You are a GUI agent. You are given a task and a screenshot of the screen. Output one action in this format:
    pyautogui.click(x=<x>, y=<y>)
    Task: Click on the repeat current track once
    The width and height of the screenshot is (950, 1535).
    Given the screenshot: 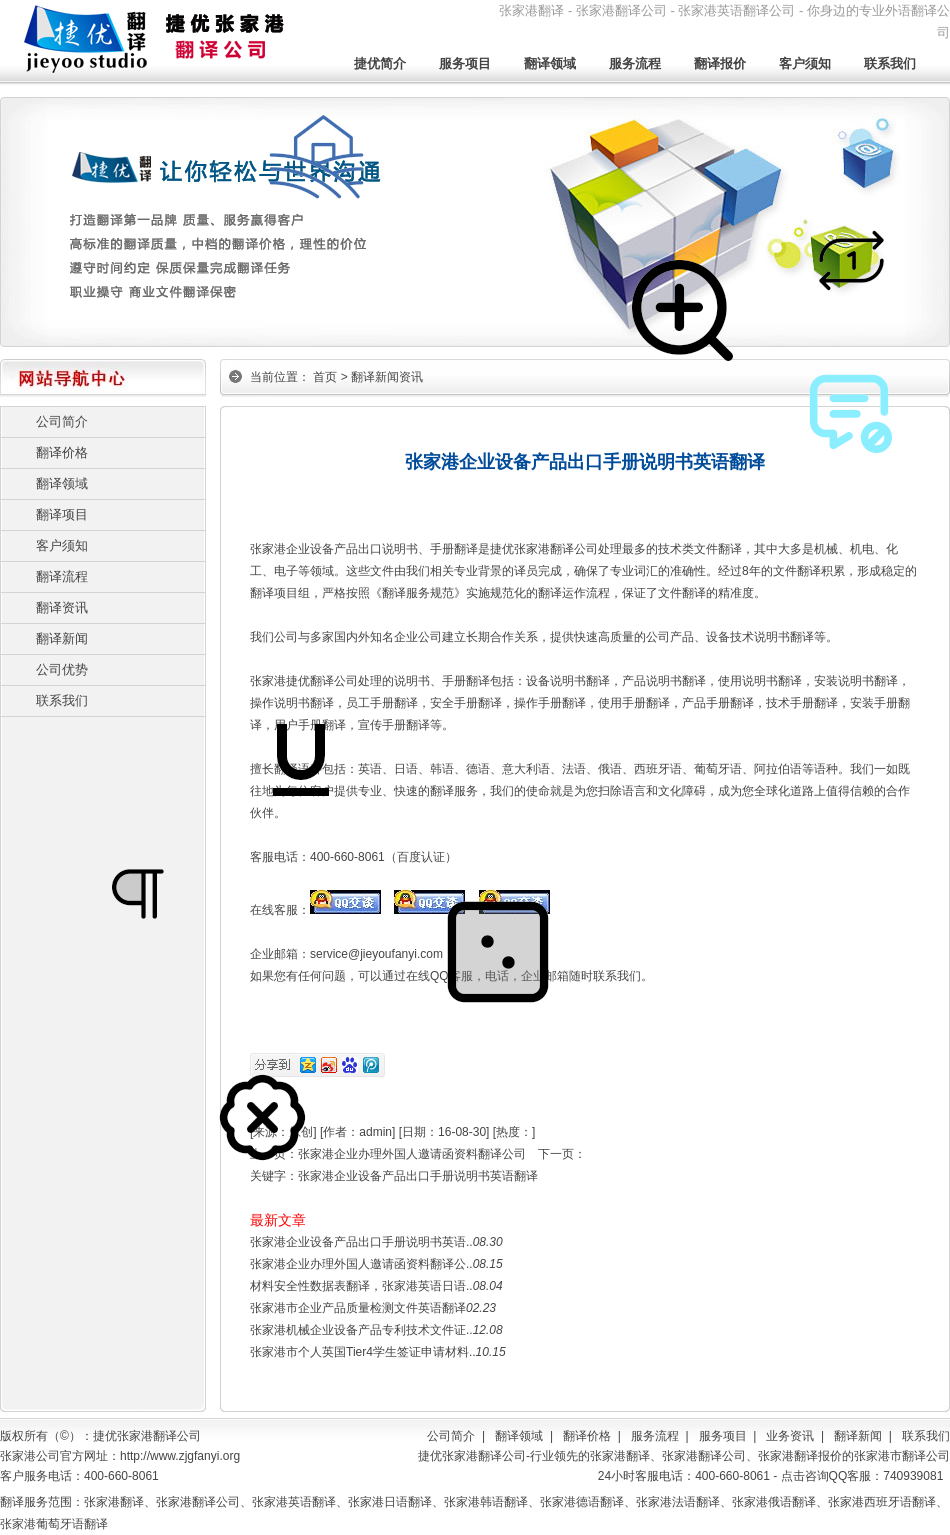 What is the action you would take?
    pyautogui.click(x=851, y=260)
    